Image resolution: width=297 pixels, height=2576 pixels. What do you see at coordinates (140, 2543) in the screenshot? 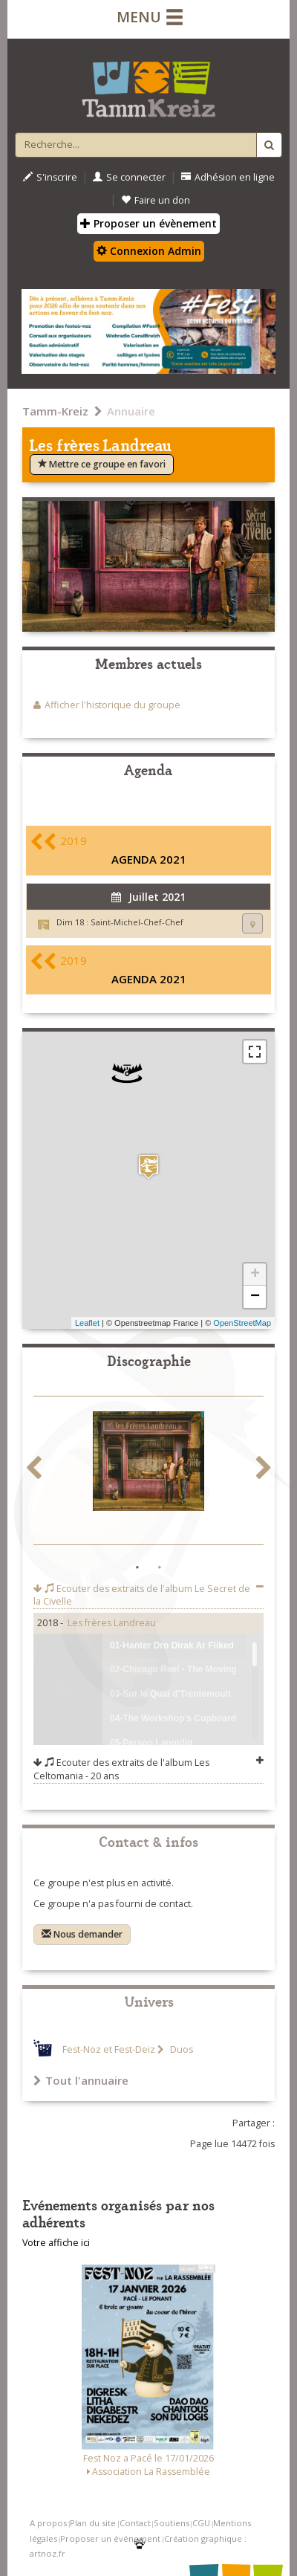
I see `access pet-related features or settings` at bounding box center [140, 2543].